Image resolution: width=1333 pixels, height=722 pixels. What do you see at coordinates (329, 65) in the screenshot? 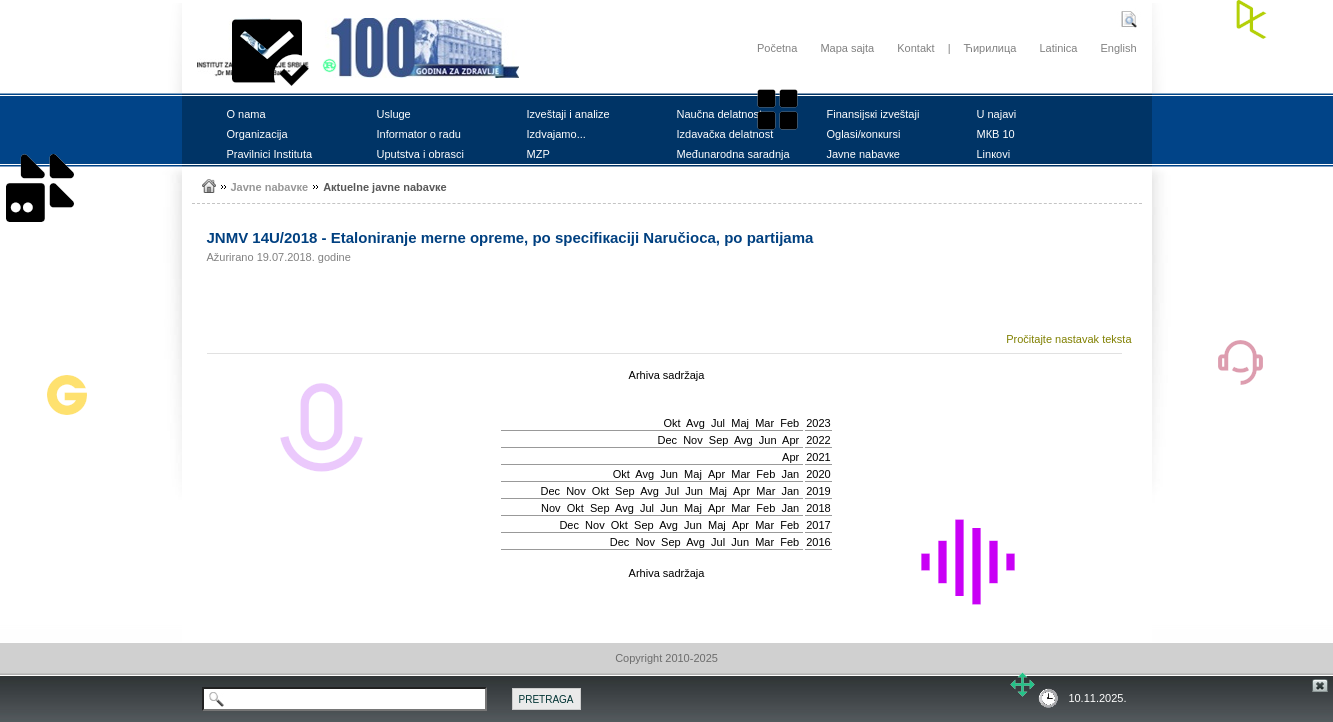
I see `rust programming language logo` at bounding box center [329, 65].